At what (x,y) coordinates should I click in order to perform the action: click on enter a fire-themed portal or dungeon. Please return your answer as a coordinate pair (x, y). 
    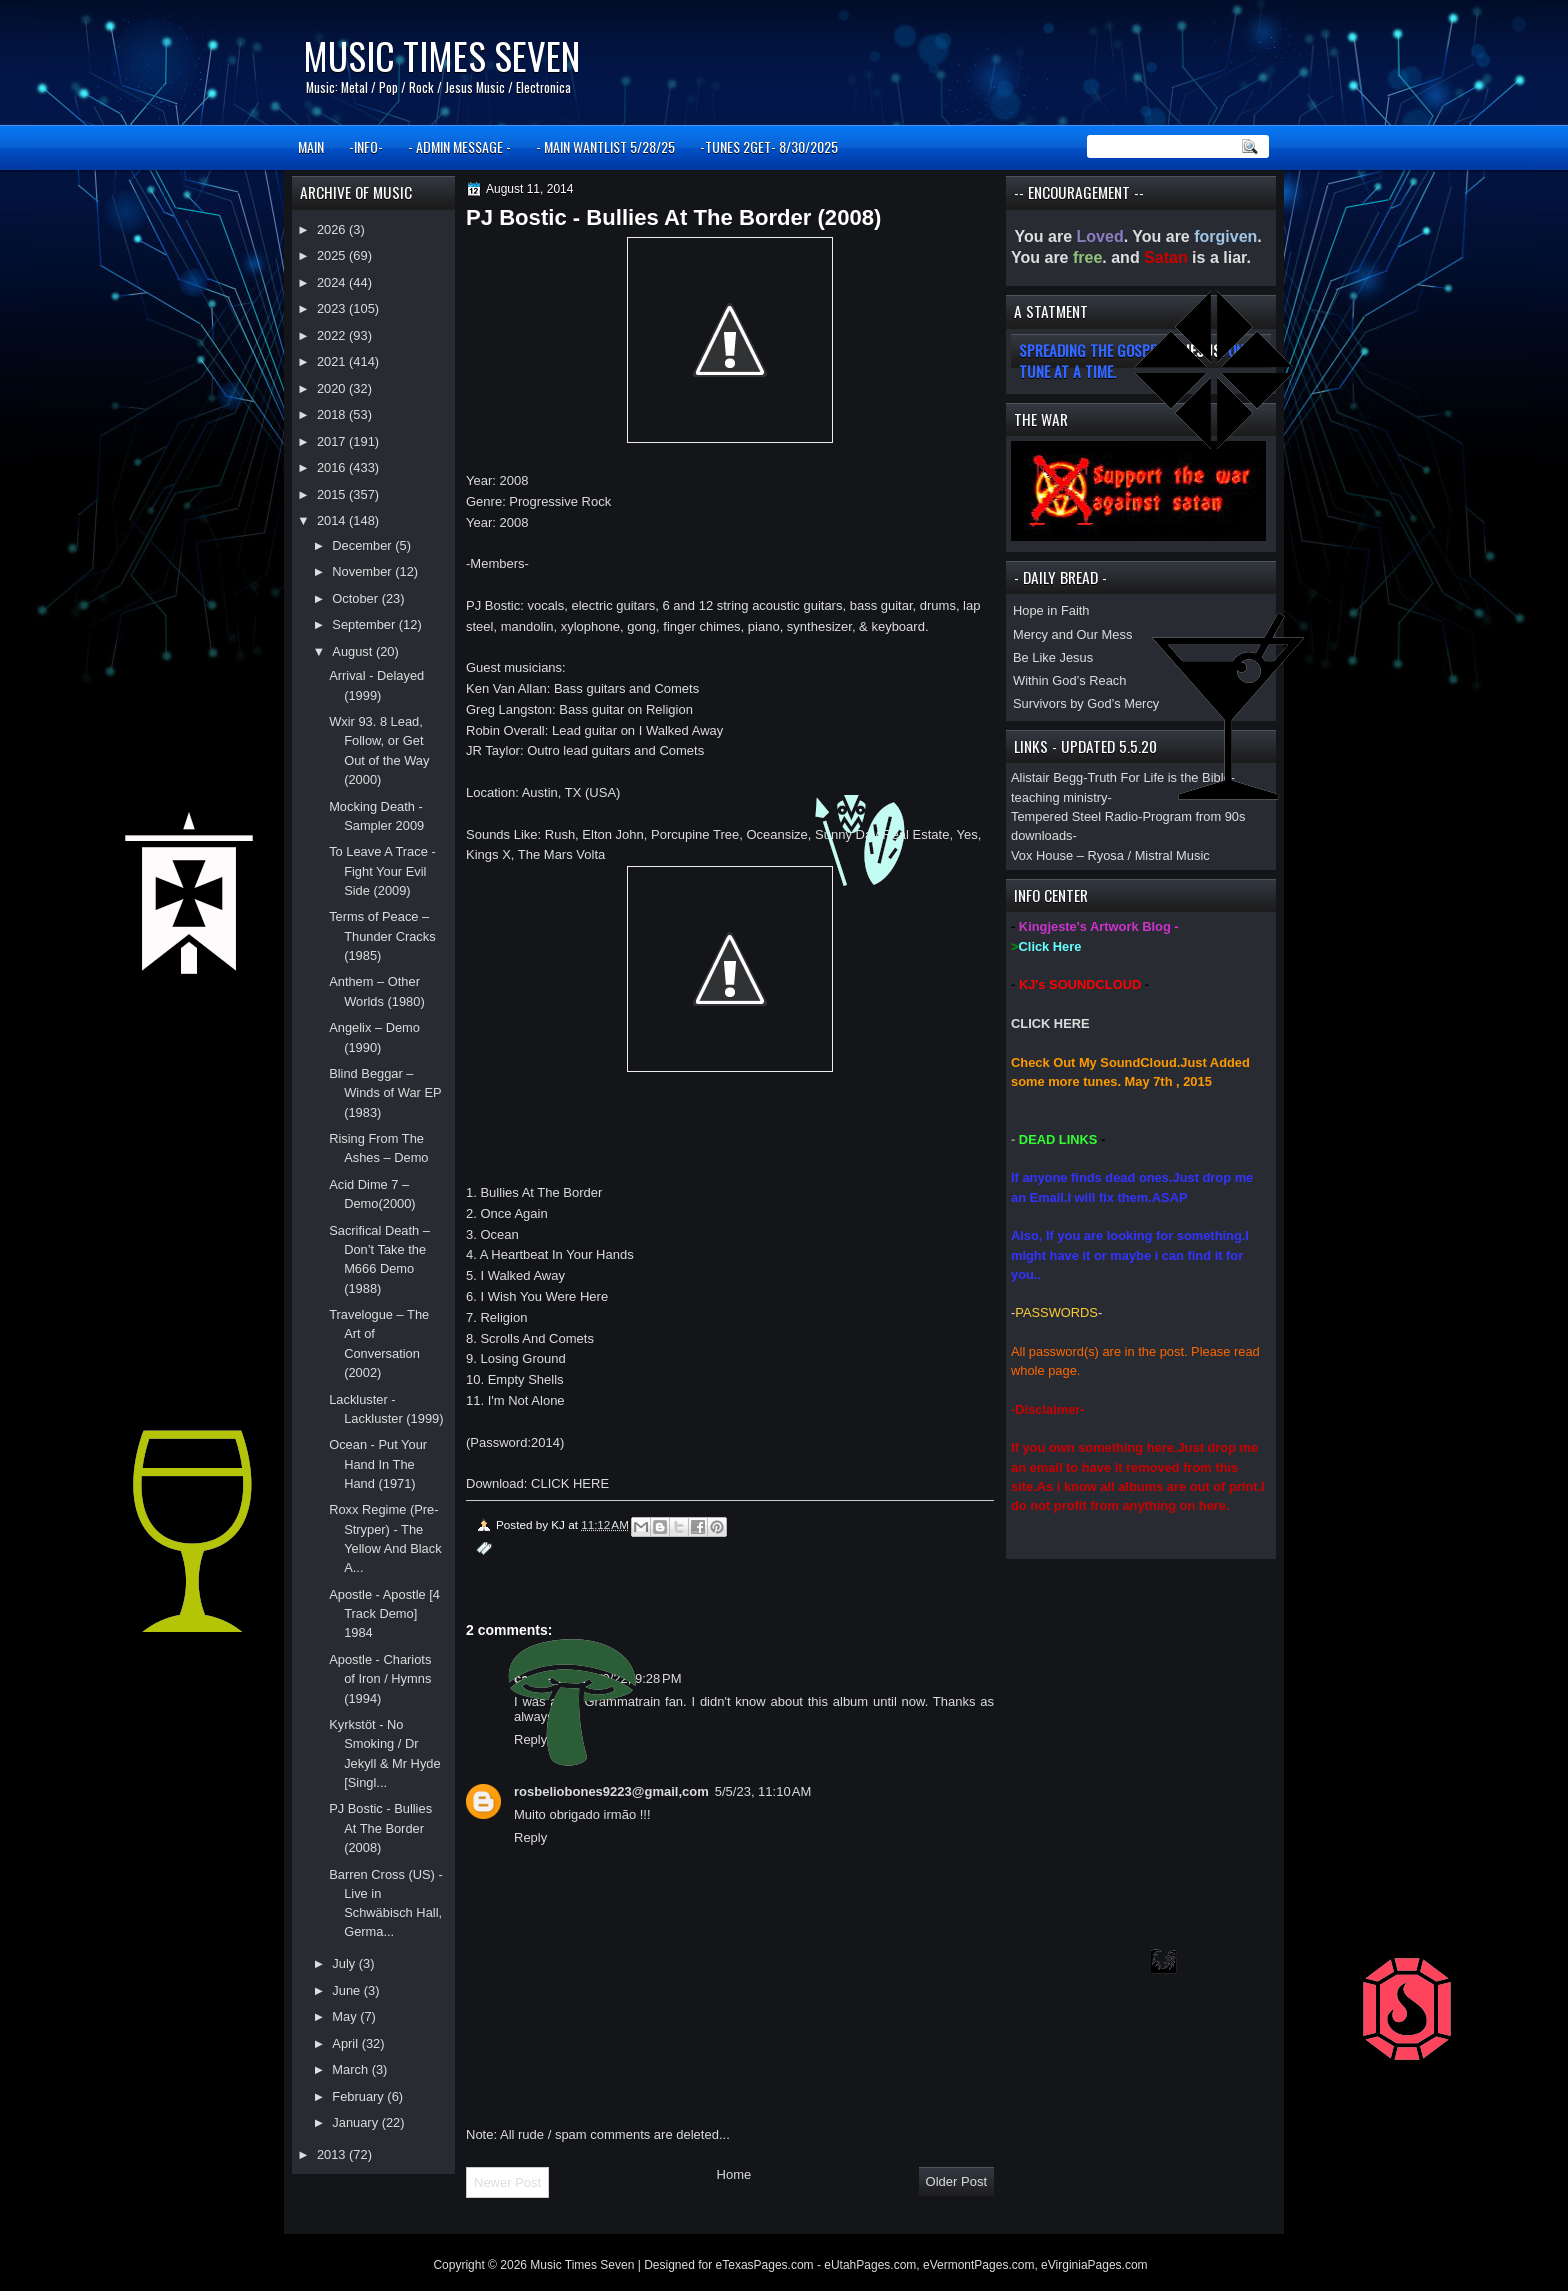
    Looking at the image, I should click on (1163, 1960).